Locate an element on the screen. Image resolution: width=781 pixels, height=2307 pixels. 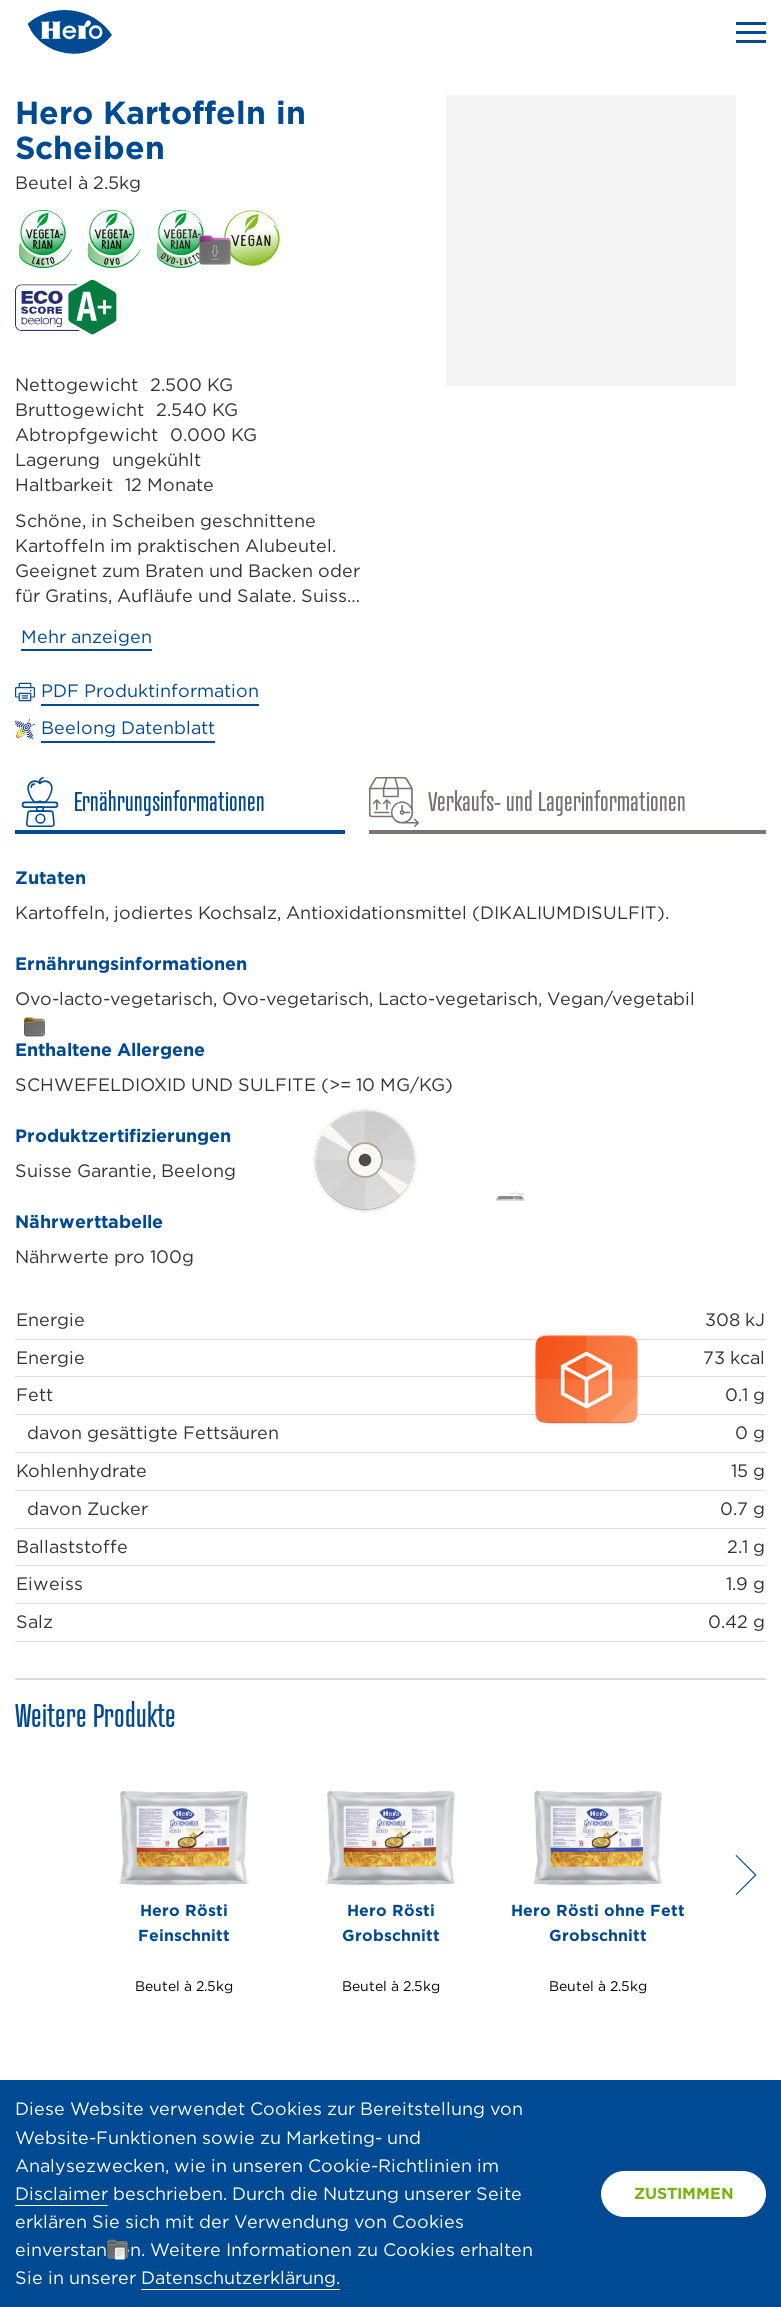
open downloads folder is located at coordinates (215, 250).